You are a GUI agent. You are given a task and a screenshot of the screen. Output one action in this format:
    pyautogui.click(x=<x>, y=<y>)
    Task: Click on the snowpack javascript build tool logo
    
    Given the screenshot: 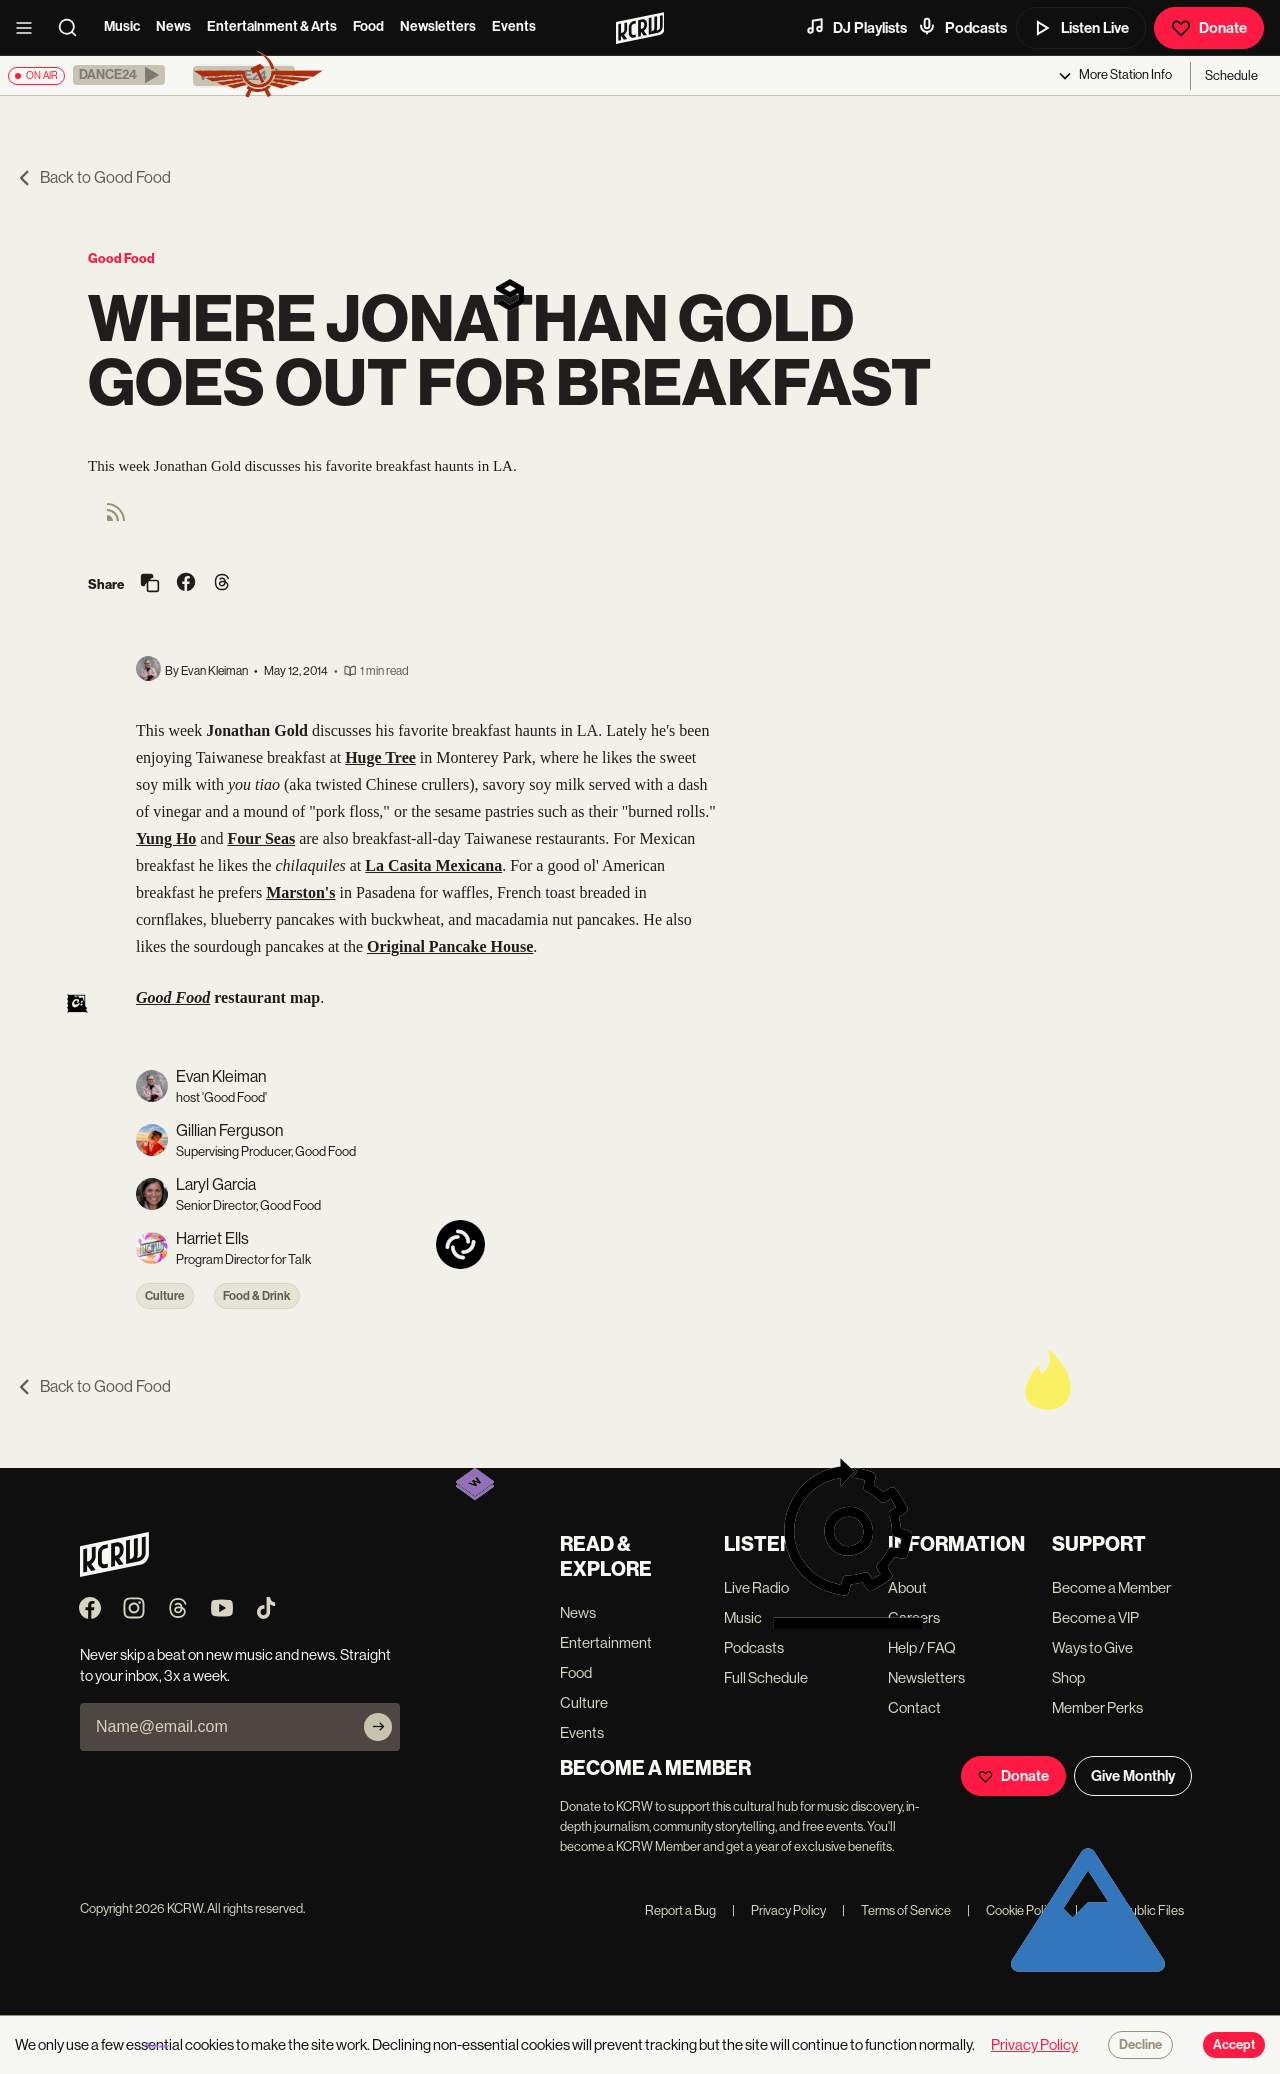 What is the action you would take?
    pyautogui.click(x=1088, y=1910)
    